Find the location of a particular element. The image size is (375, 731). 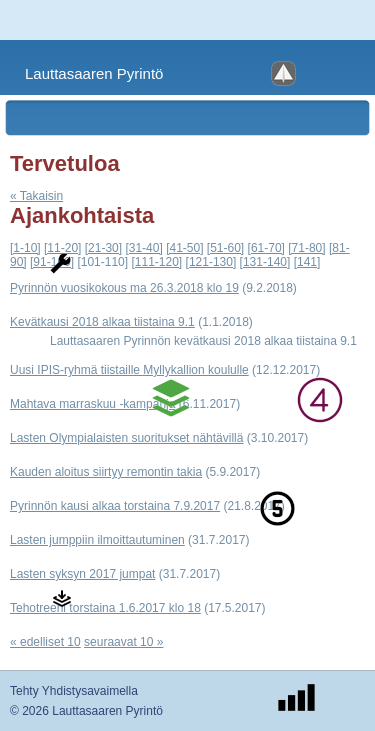

send or share content is located at coordinates (283, 73).